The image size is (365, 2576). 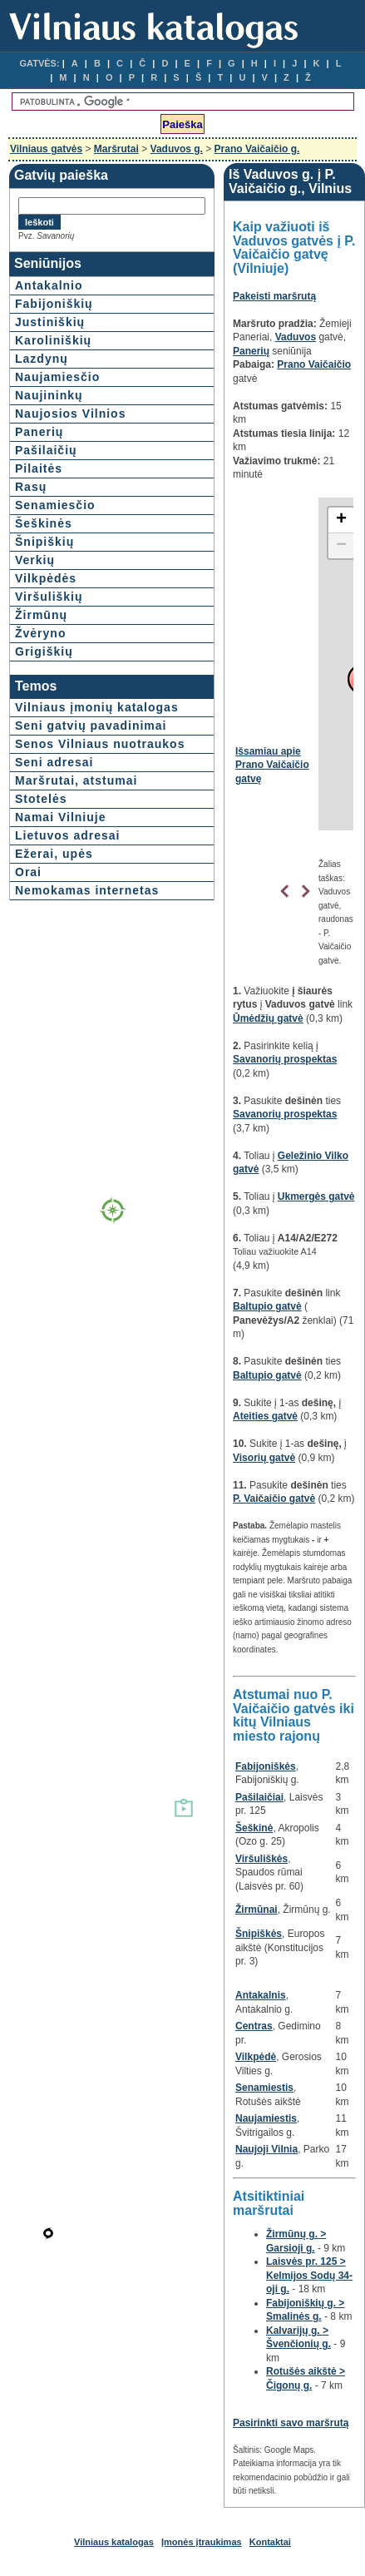 What do you see at coordinates (184, 1809) in the screenshot?
I see `start a presentation slideshow` at bounding box center [184, 1809].